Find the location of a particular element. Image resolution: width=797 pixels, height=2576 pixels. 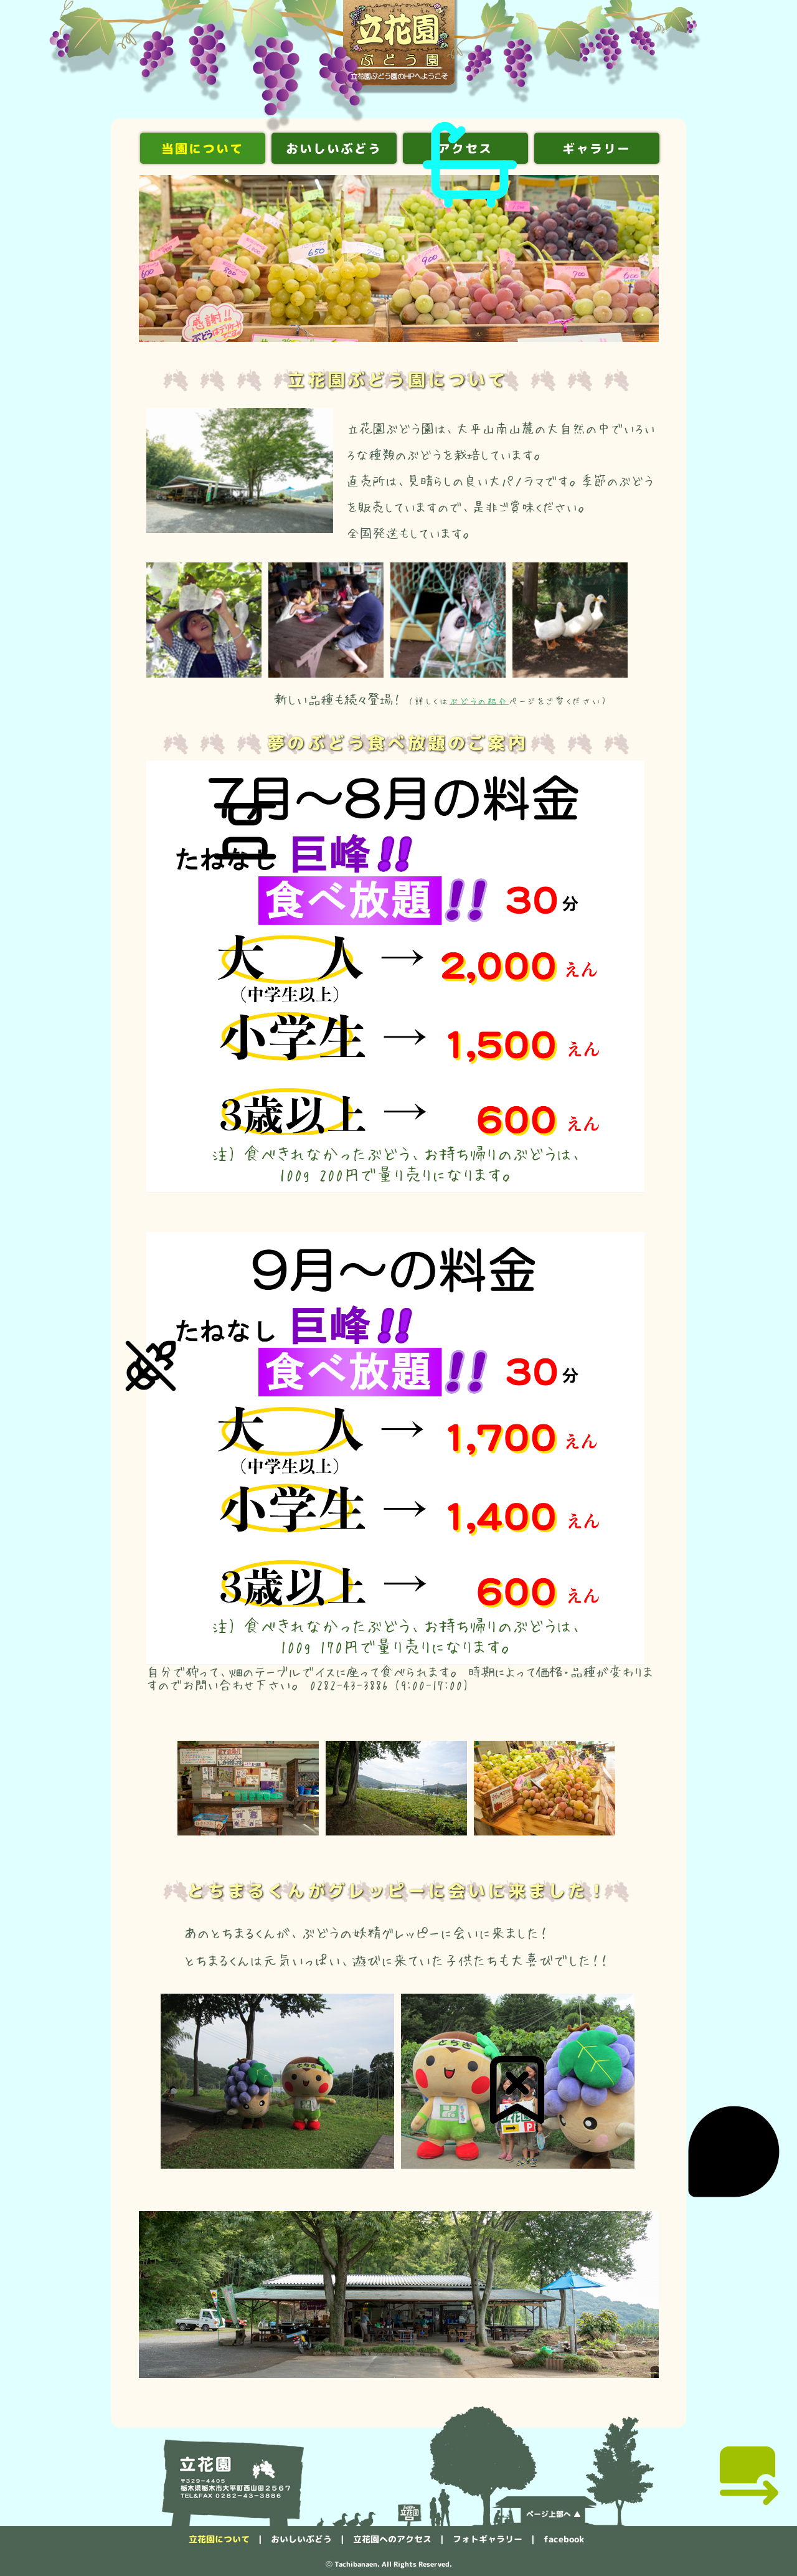

auto-fit content to the right edge is located at coordinates (747, 2474).